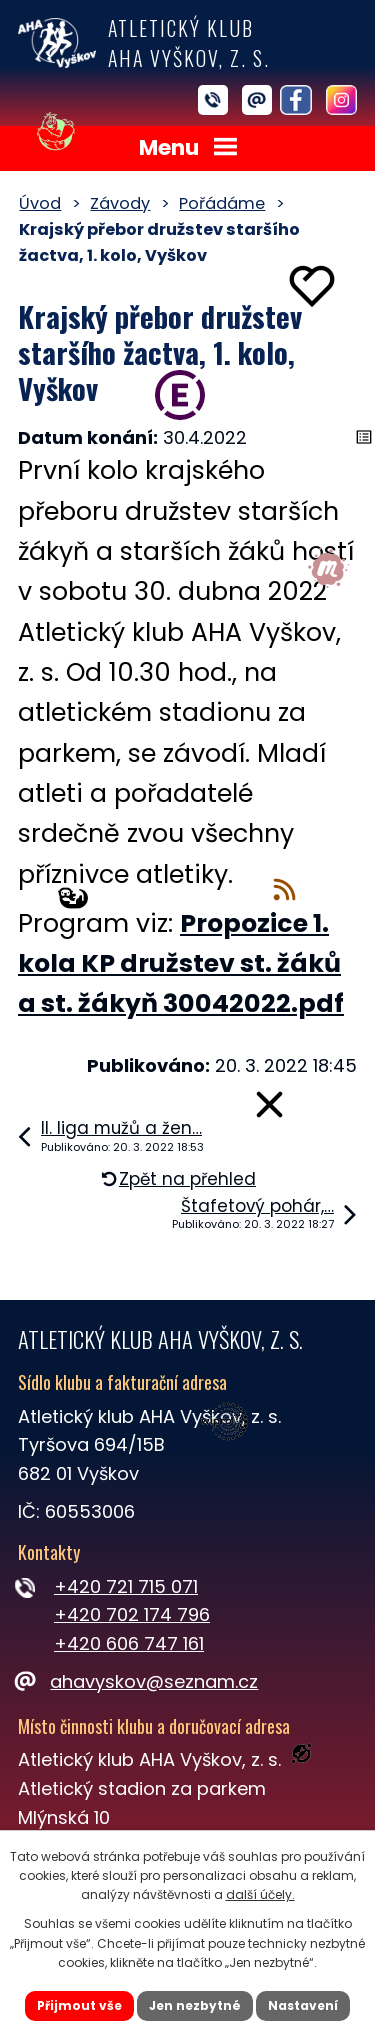 This screenshot has width=375, height=2036. What do you see at coordinates (312, 286) in the screenshot?
I see `add item to favorites` at bounding box center [312, 286].